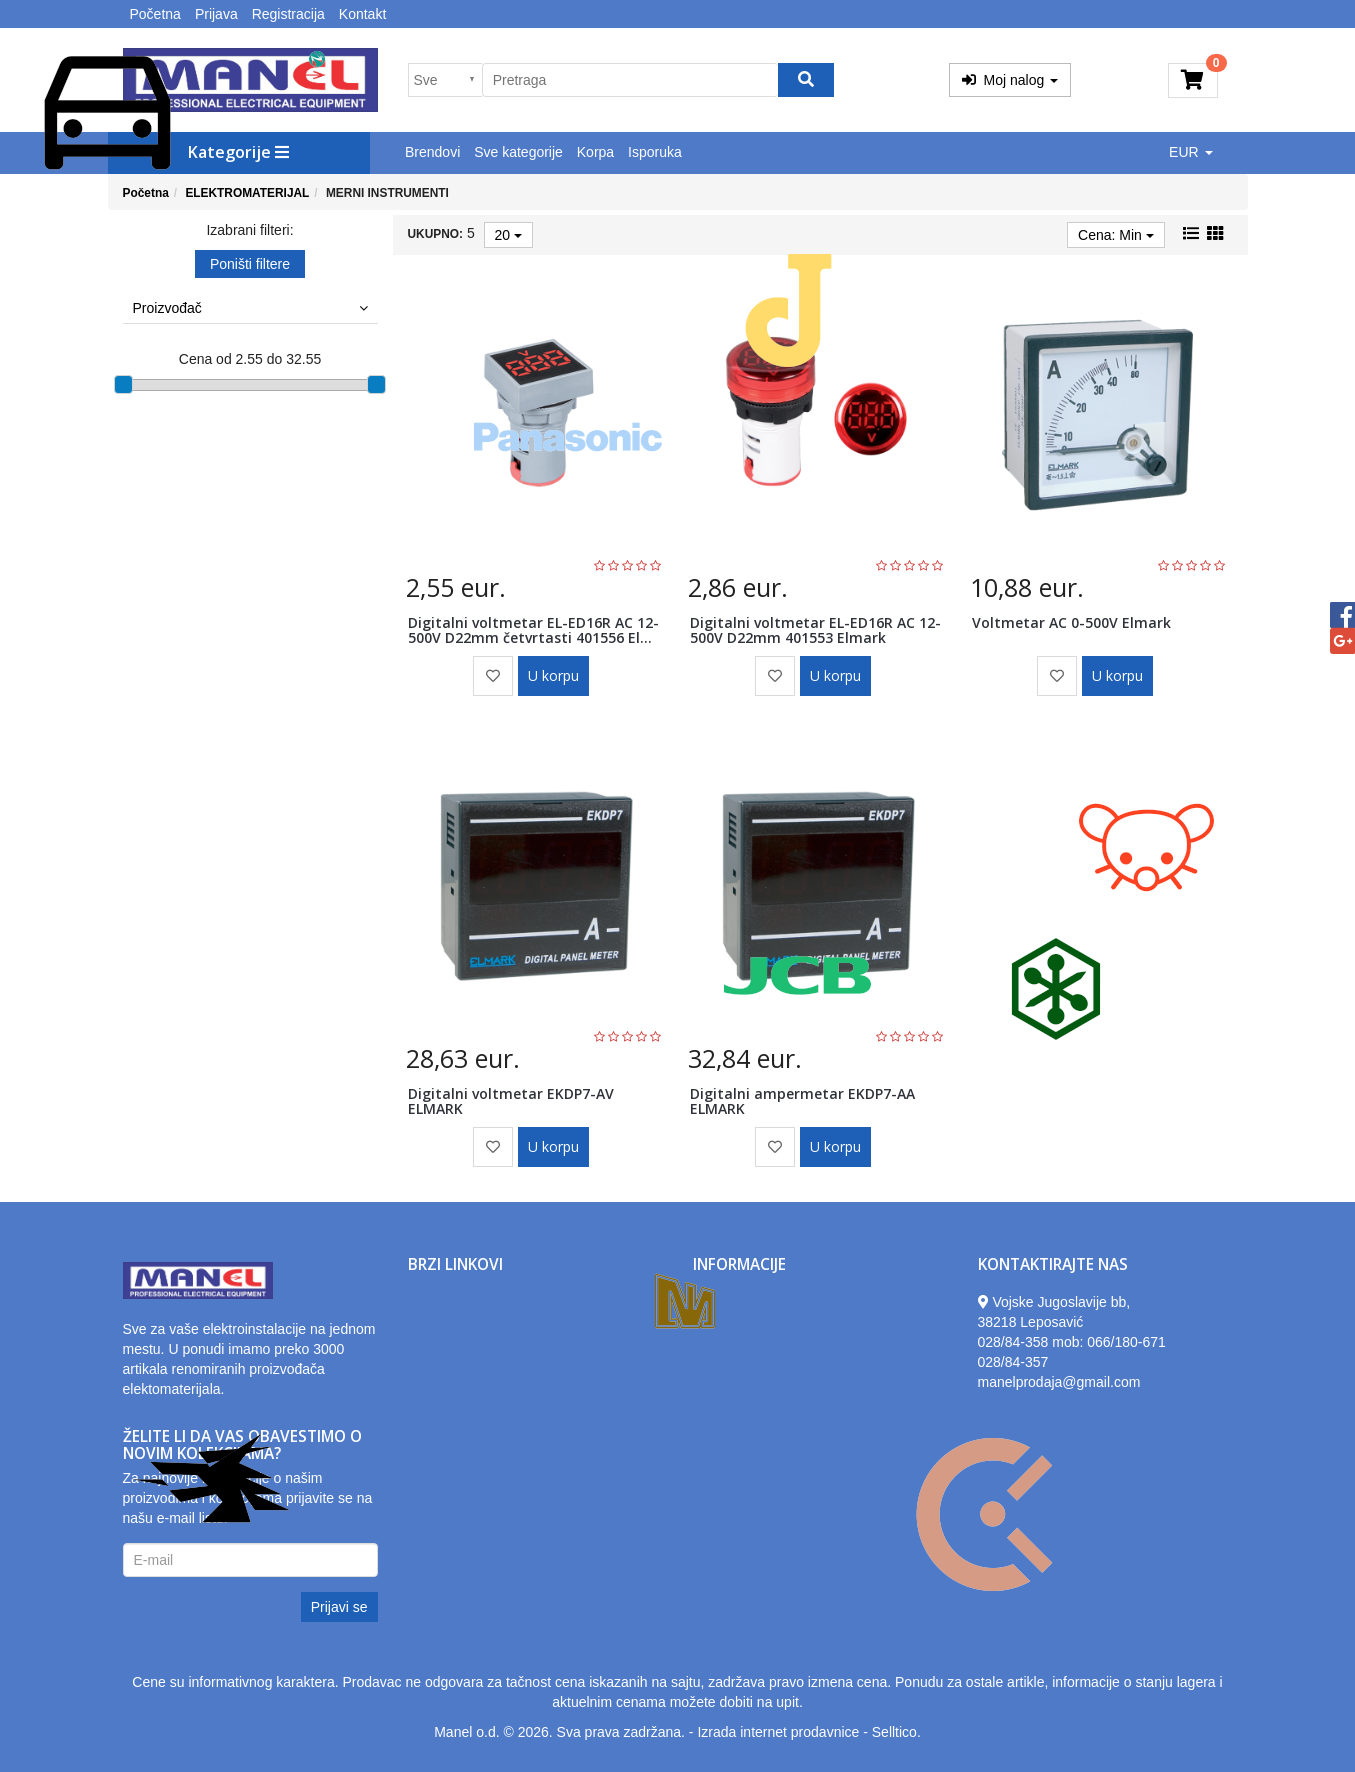 Image resolution: width=1355 pixels, height=1772 pixels. I want to click on panasonic brand logo, so click(568, 437).